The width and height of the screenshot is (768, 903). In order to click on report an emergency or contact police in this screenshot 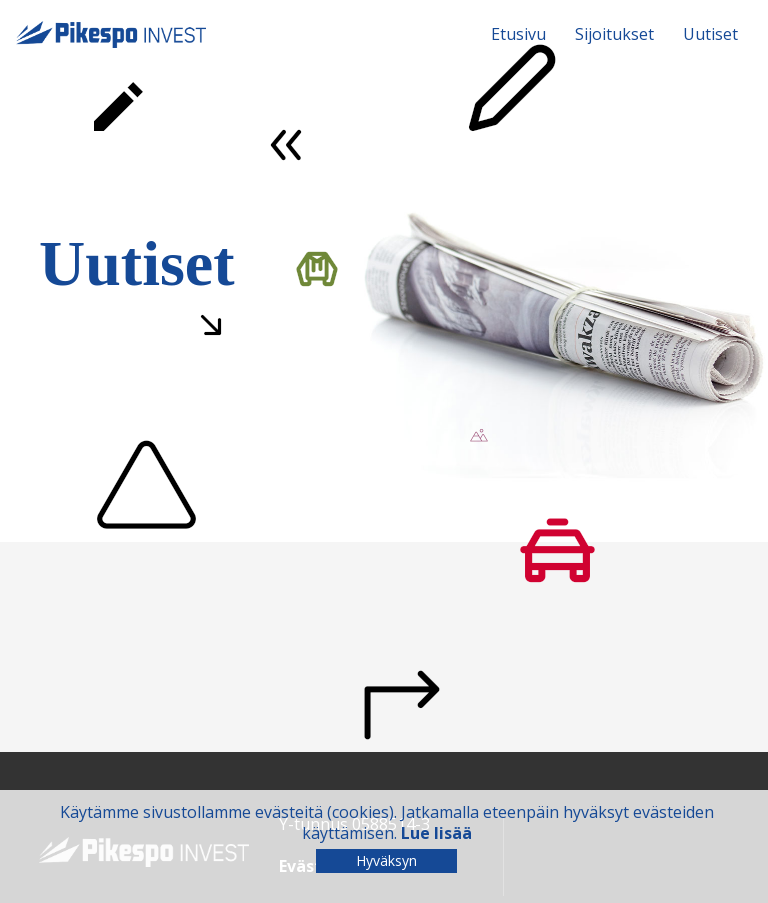, I will do `click(557, 554)`.